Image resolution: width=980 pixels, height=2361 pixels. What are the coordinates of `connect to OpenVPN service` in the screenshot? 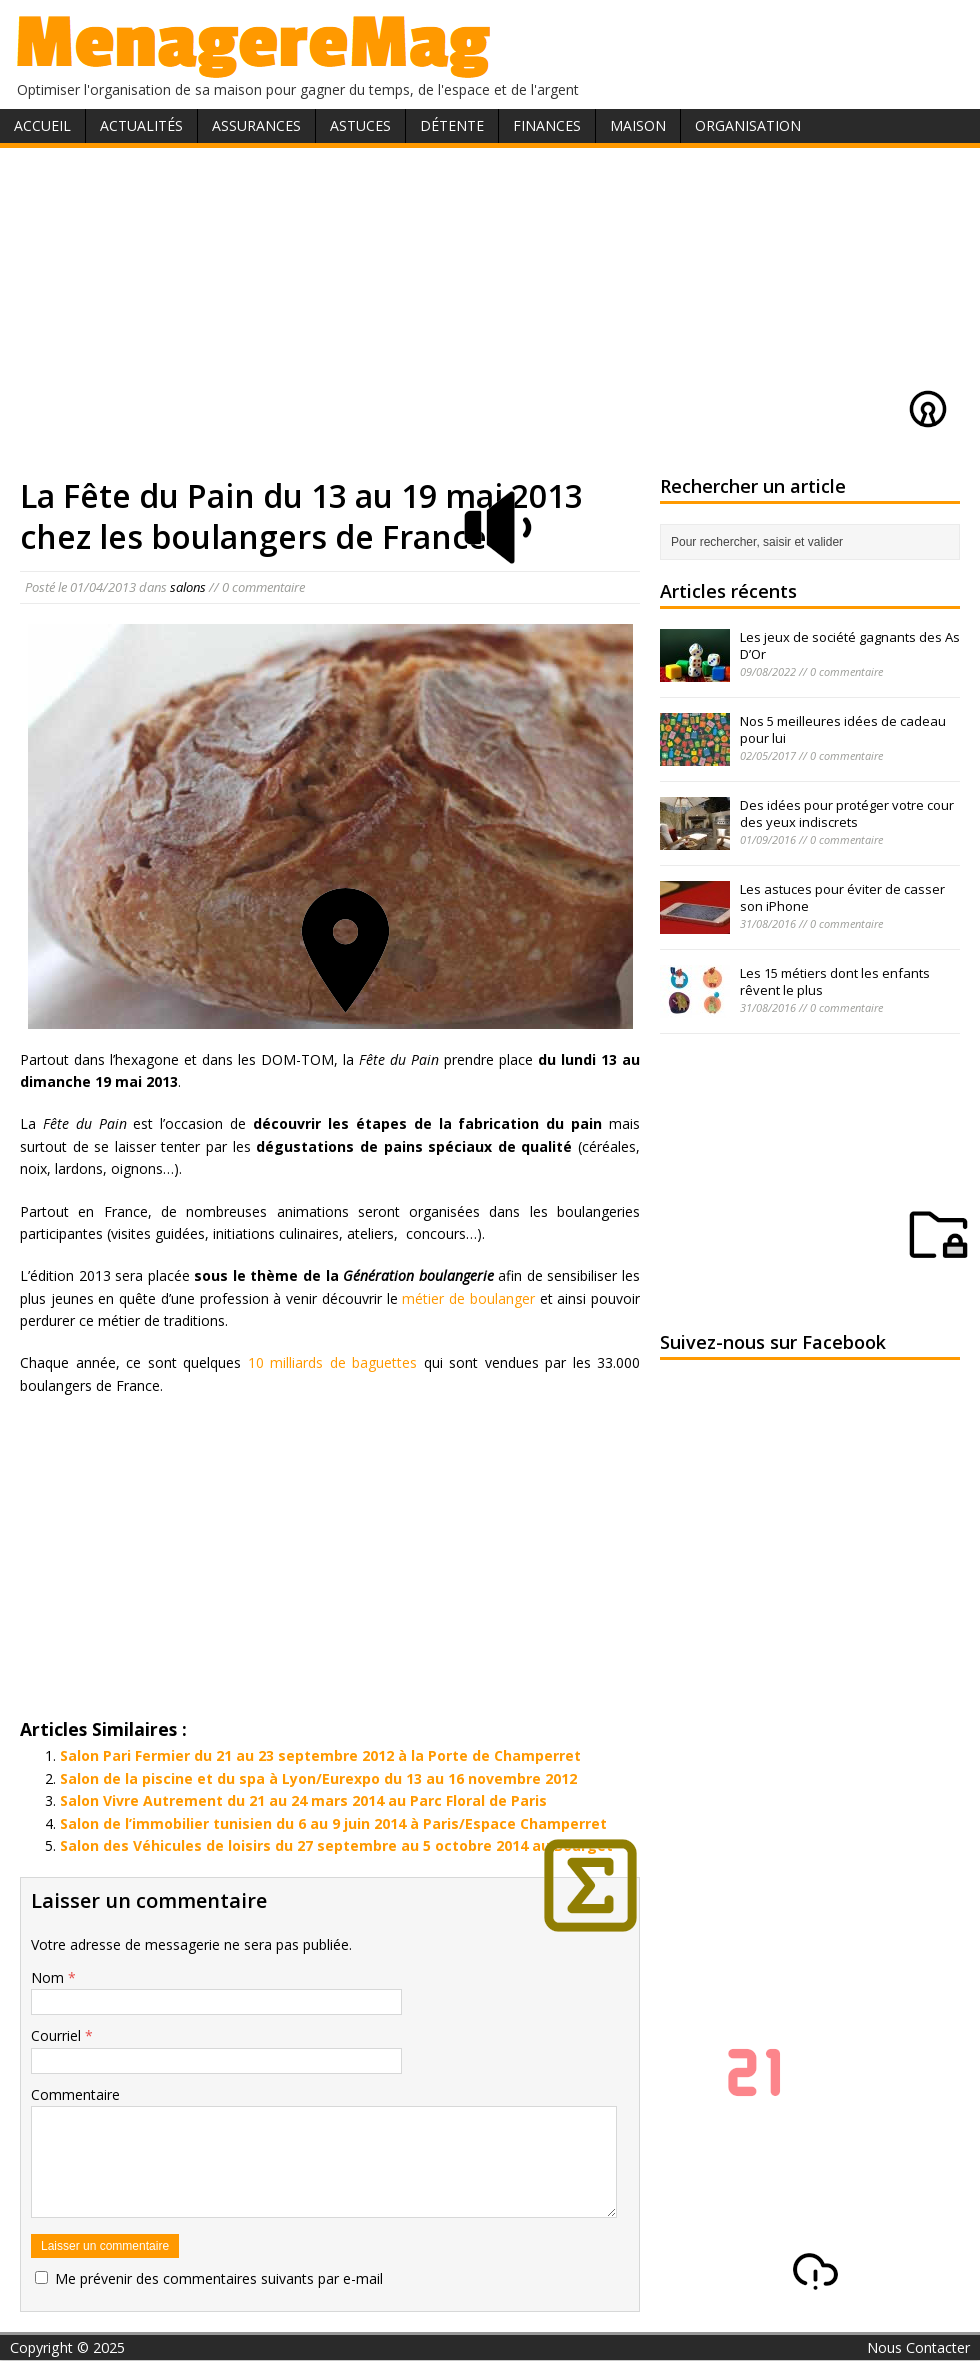 It's located at (928, 409).